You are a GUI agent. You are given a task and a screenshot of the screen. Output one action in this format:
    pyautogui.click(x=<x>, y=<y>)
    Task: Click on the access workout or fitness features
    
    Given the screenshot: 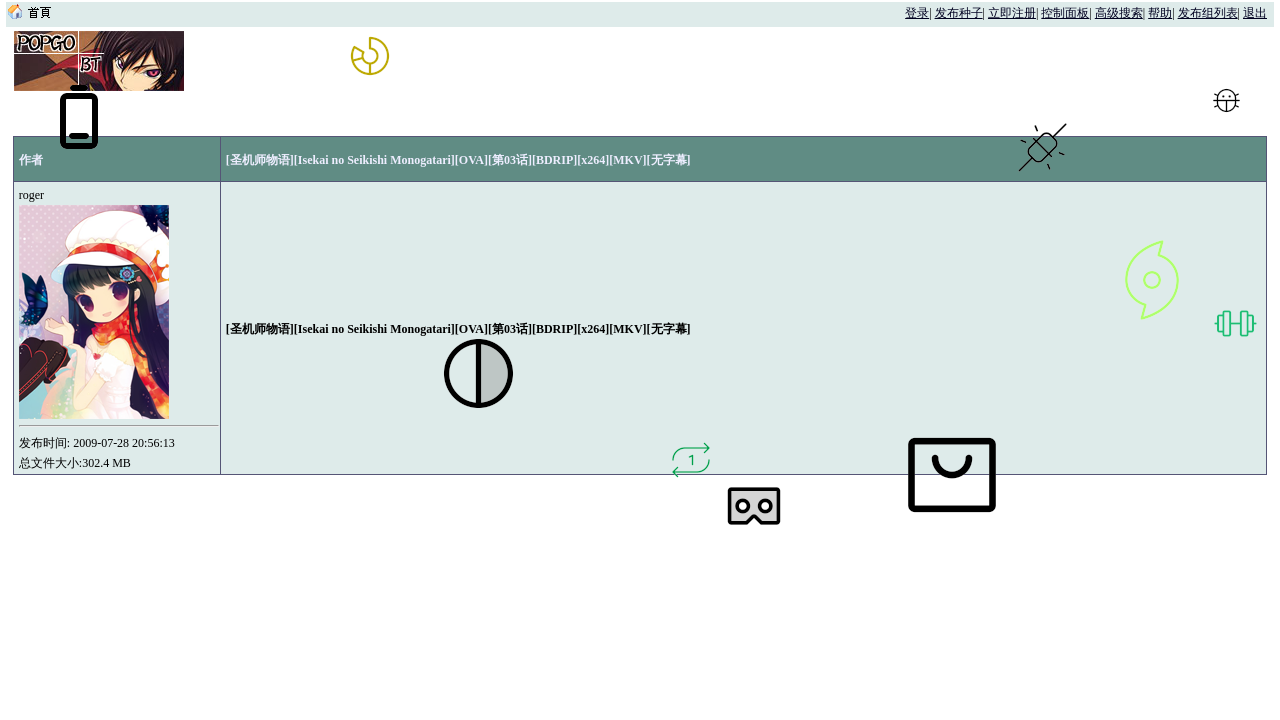 What is the action you would take?
    pyautogui.click(x=1235, y=323)
    